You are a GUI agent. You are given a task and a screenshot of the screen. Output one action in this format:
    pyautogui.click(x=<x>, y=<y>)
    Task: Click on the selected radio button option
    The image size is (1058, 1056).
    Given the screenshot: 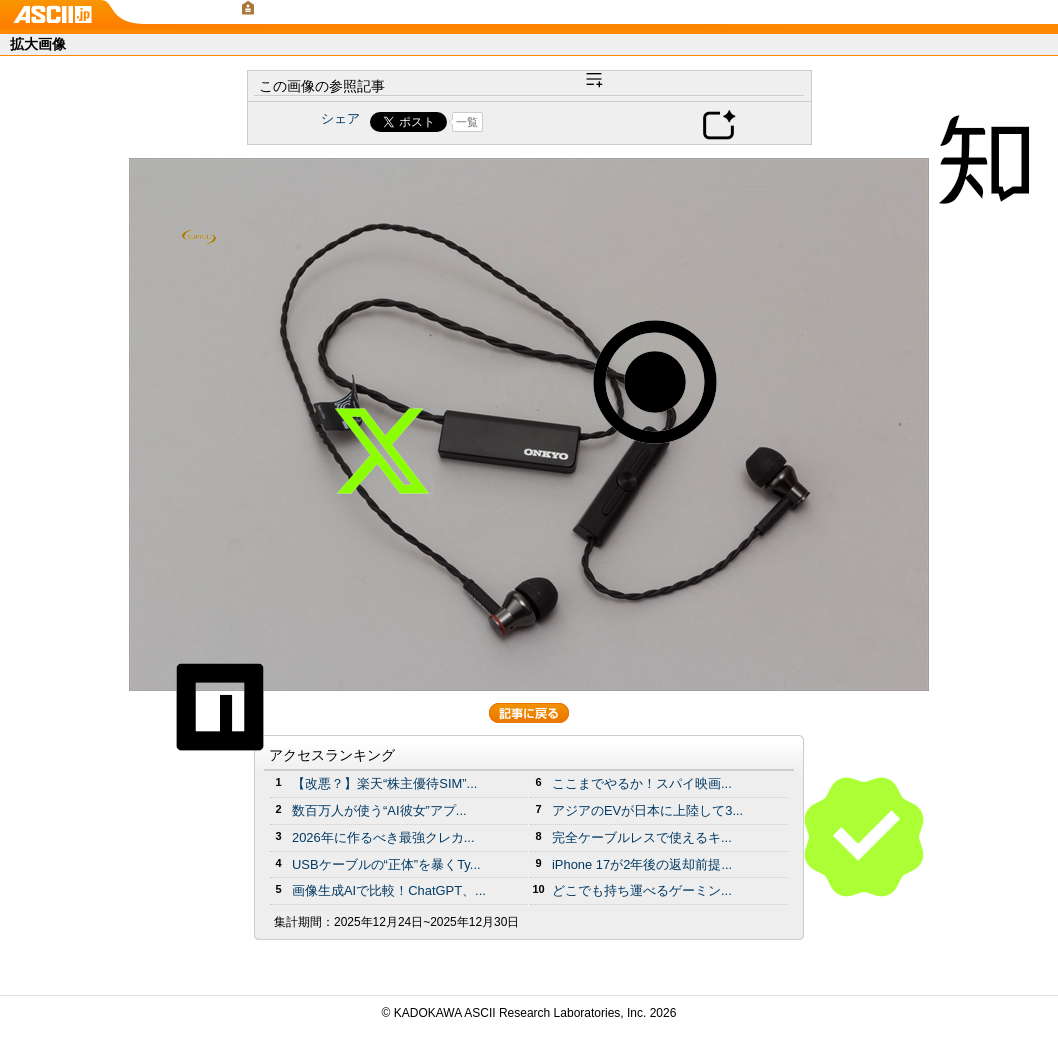 What is the action you would take?
    pyautogui.click(x=655, y=382)
    